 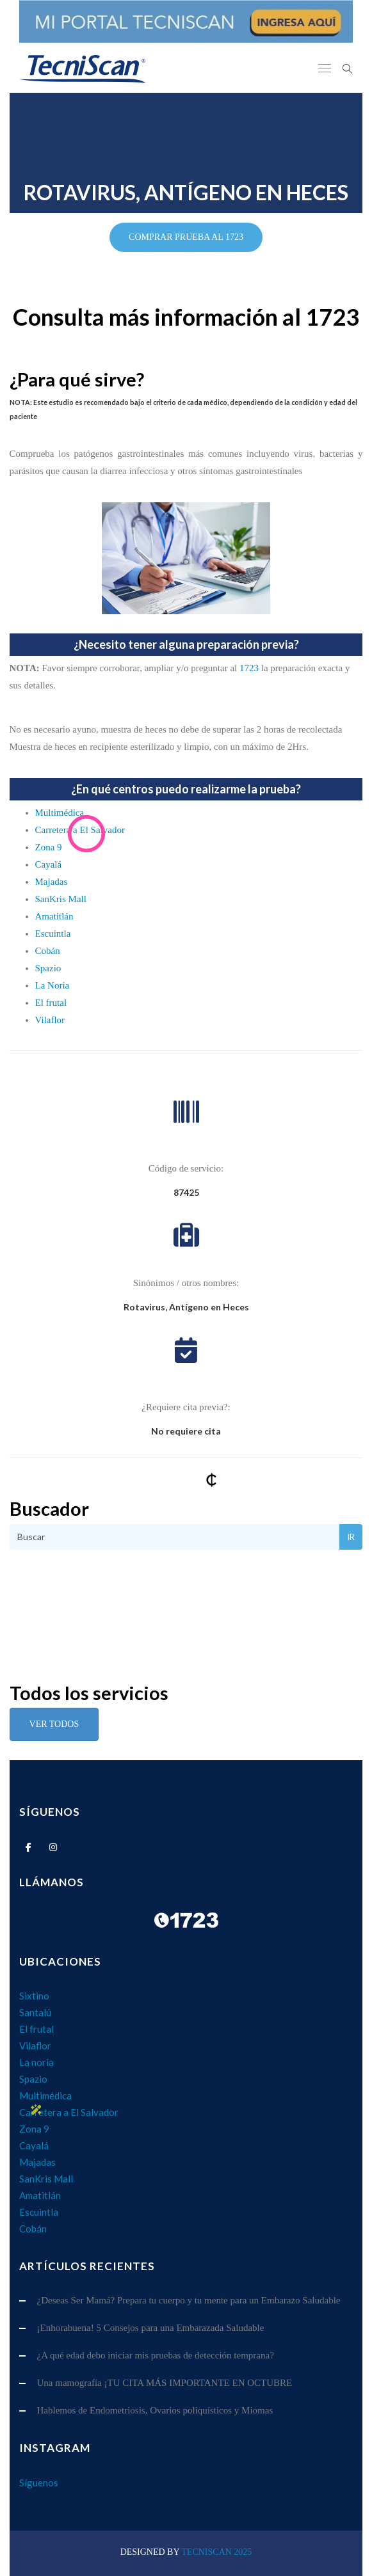 What do you see at coordinates (86, 834) in the screenshot?
I see `unselected radio button or checkbox option` at bounding box center [86, 834].